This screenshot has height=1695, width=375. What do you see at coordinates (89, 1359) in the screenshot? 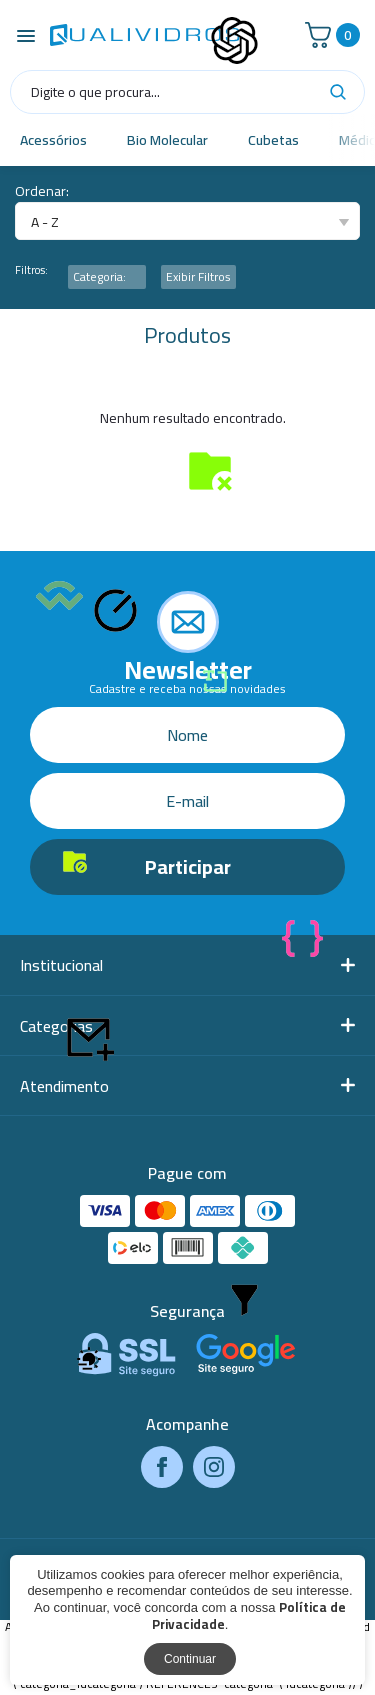
I see `indicates foggy or hazy weather conditions` at bounding box center [89, 1359].